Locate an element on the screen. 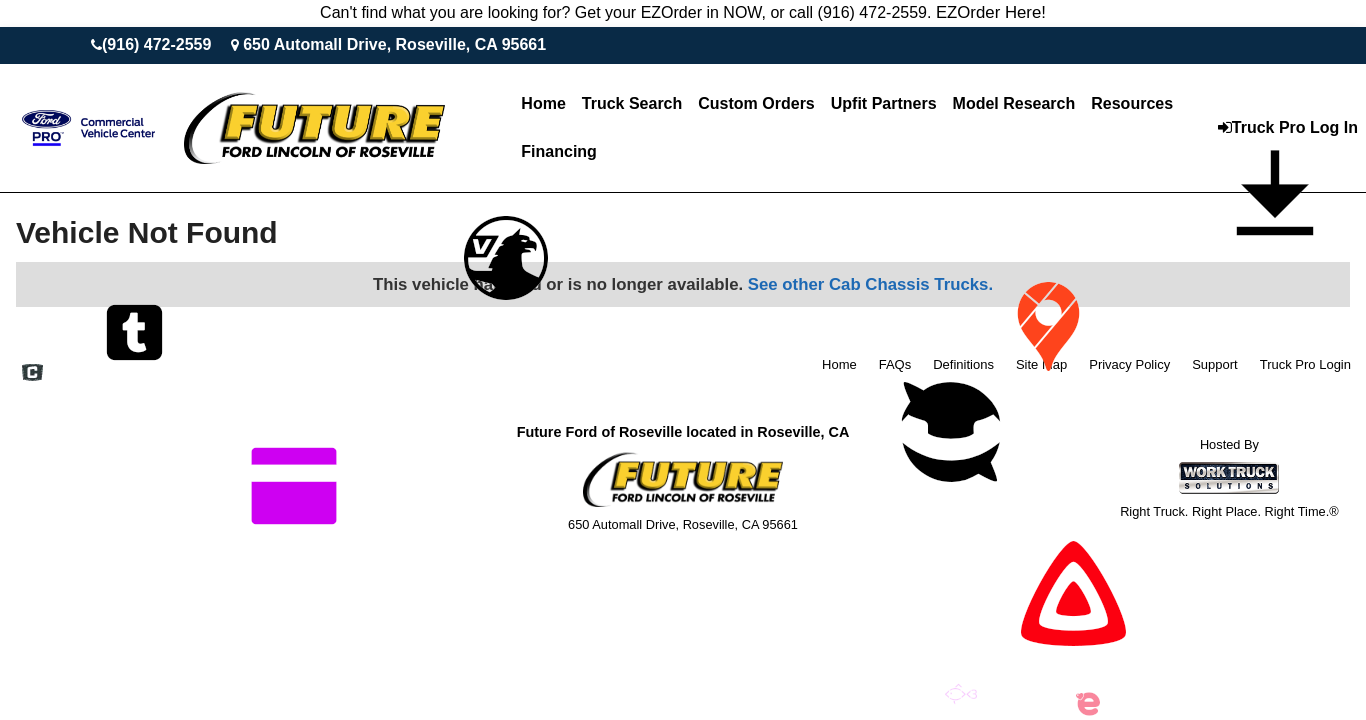 This screenshot has height=720, width=1366. open tumblr app is located at coordinates (134, 332).